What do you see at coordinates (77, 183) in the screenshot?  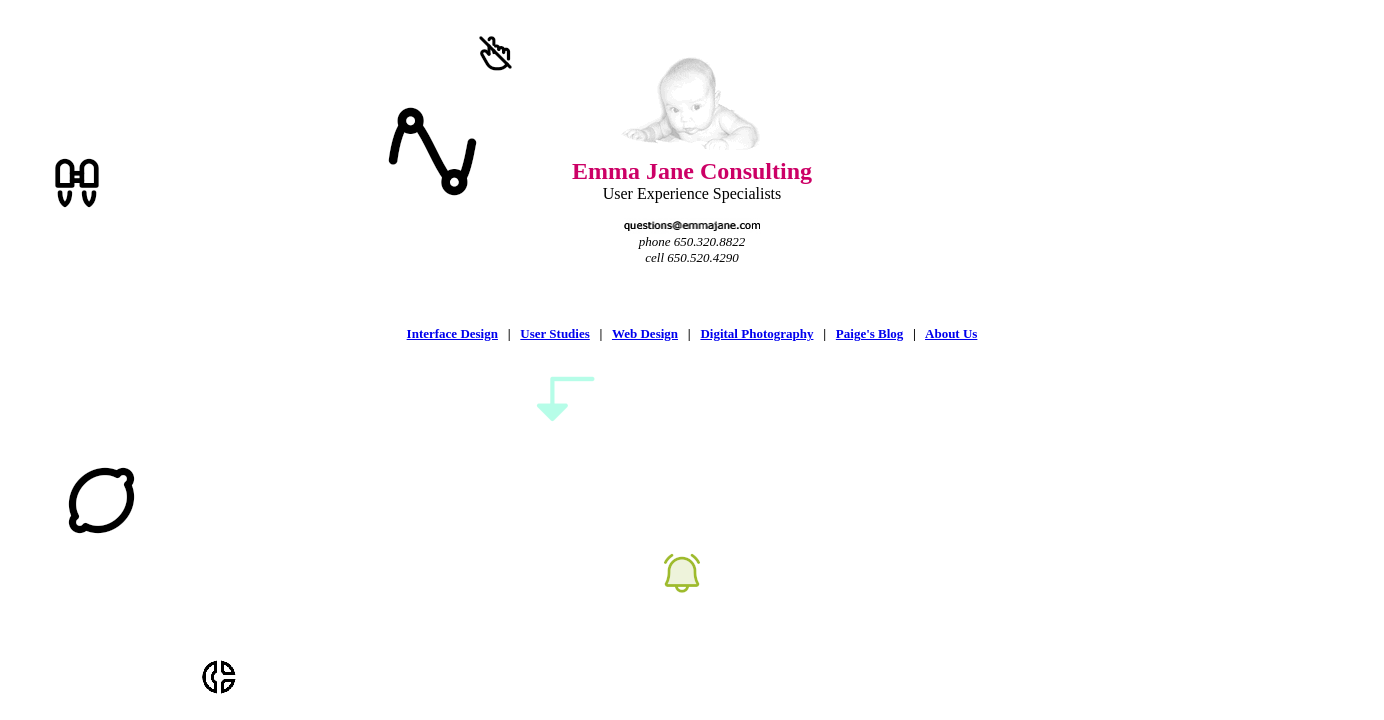 I see `access jetpack or boost feature` at bounding box center [77, 183].